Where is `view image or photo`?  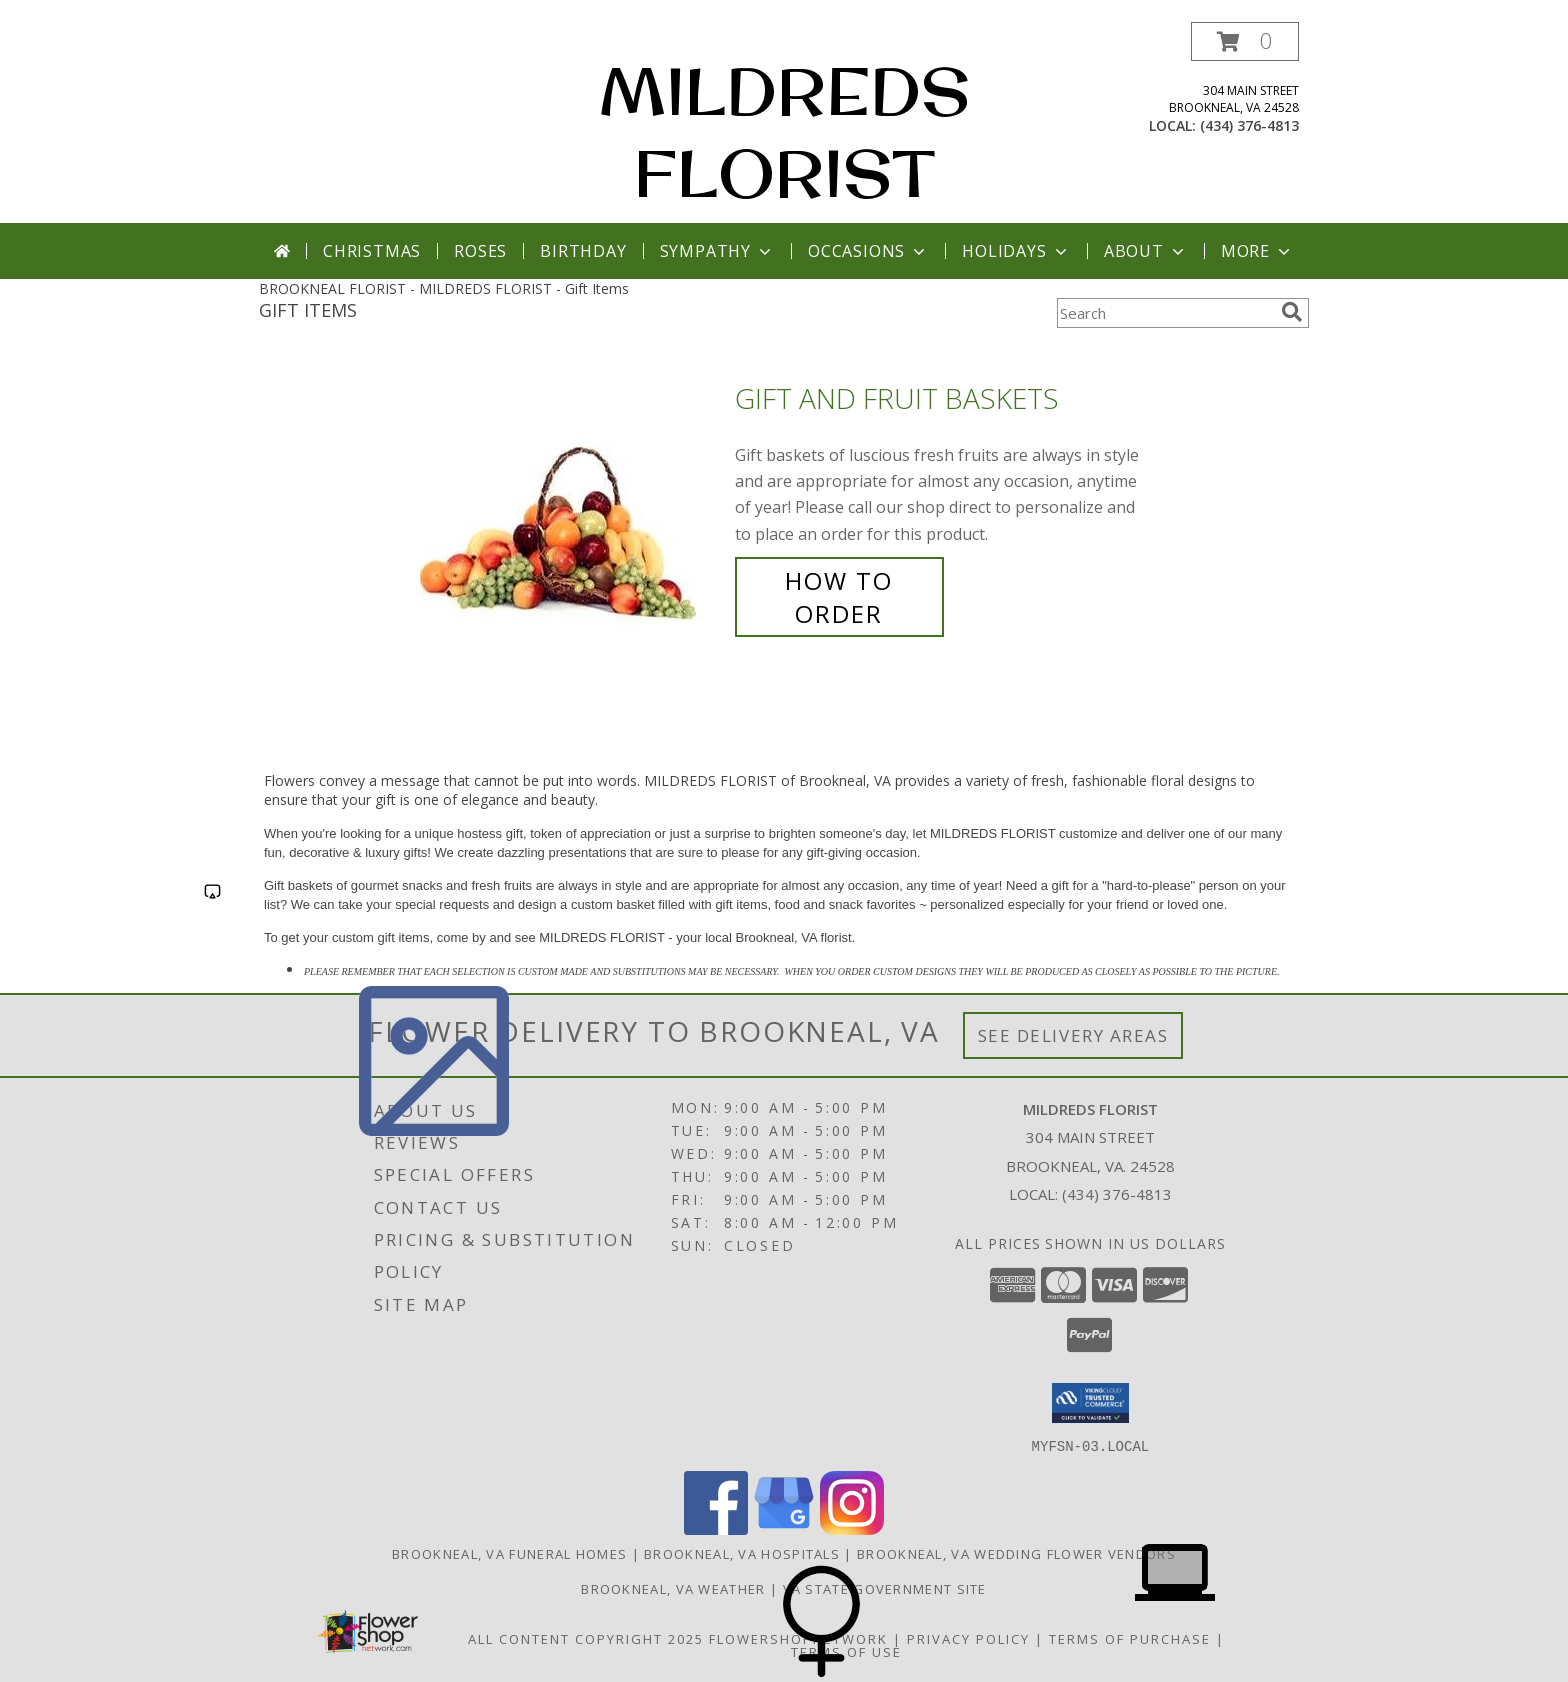 view image or photo is located at coordinates (434, 1061).